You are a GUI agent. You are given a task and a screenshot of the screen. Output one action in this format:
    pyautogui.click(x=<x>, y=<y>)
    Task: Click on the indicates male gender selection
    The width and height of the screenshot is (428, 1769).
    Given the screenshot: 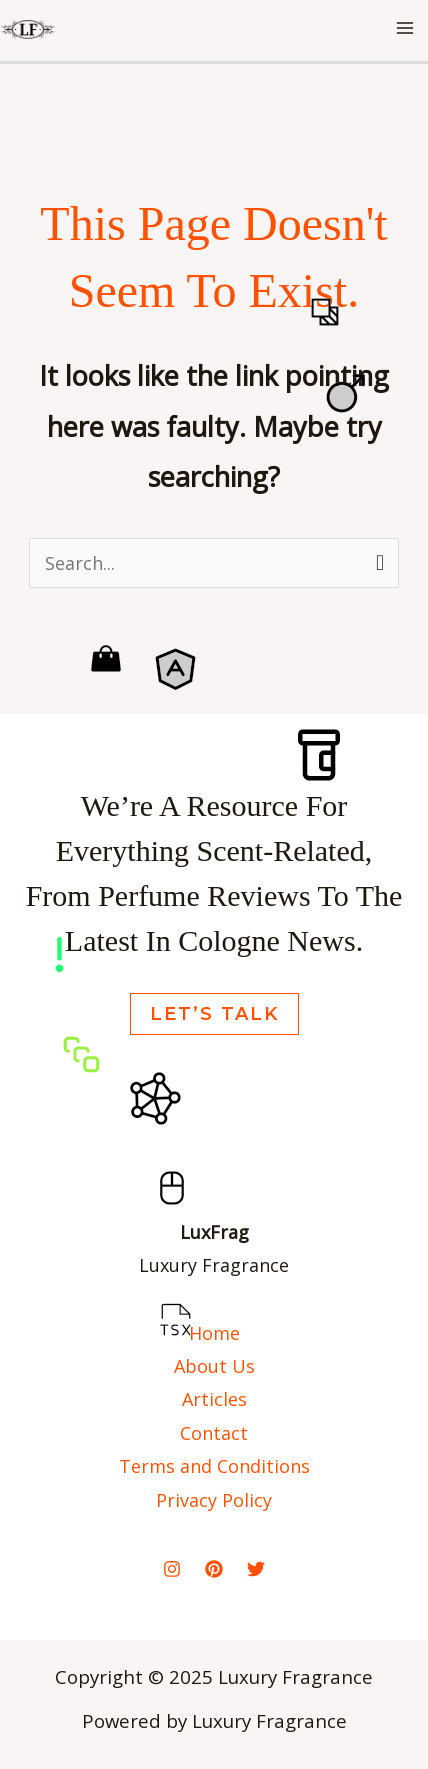 What is the action you would take?
    pyautogui.click(x=346, y=392)
    